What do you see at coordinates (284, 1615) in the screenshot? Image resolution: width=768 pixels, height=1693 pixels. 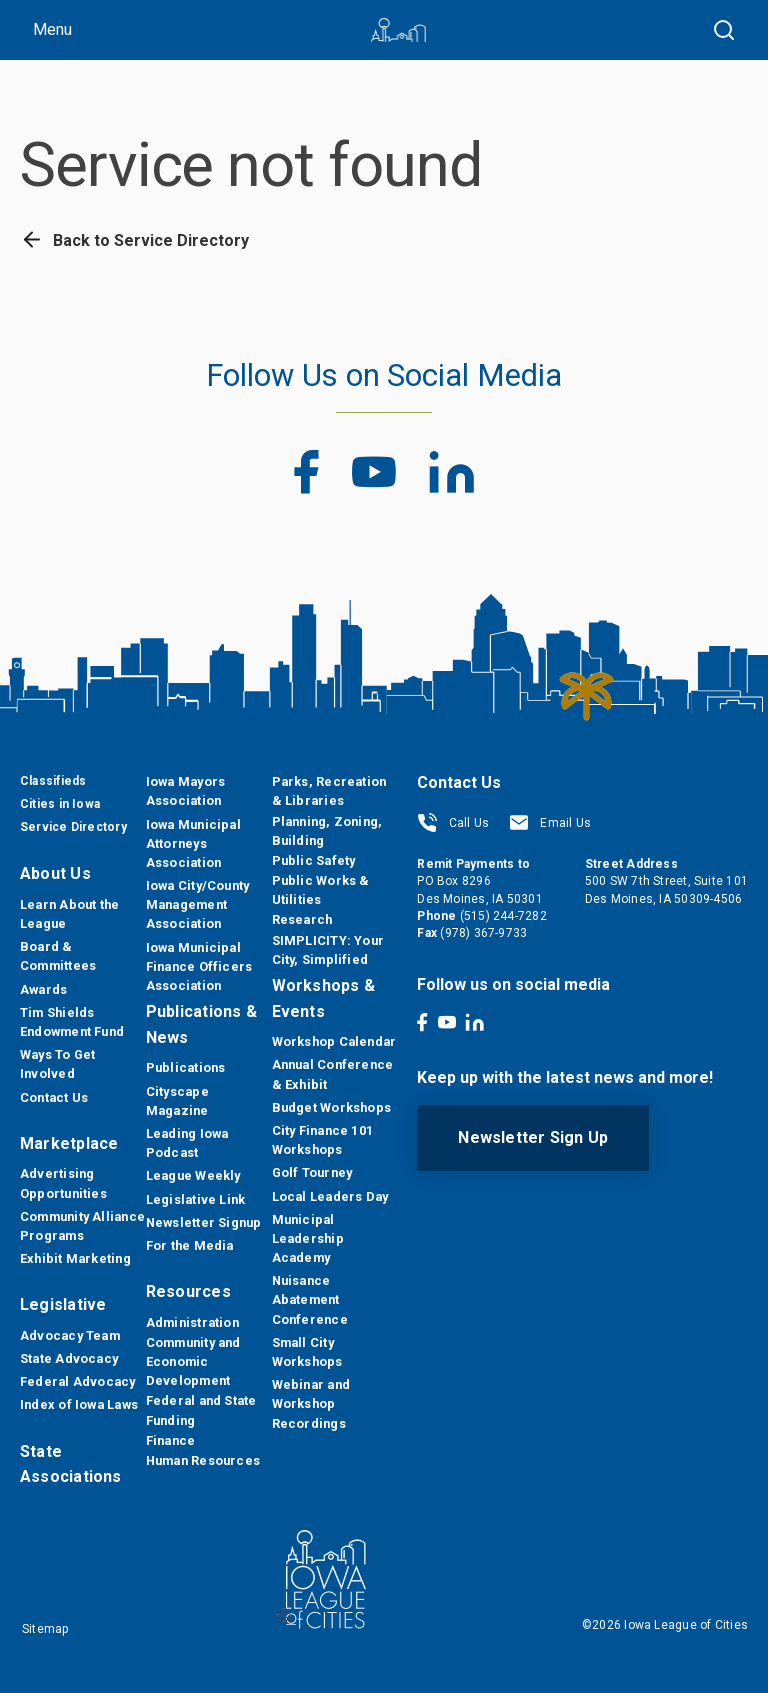 I see `indicates a blocked or prohibited action` at bounding box center [284, 1615].